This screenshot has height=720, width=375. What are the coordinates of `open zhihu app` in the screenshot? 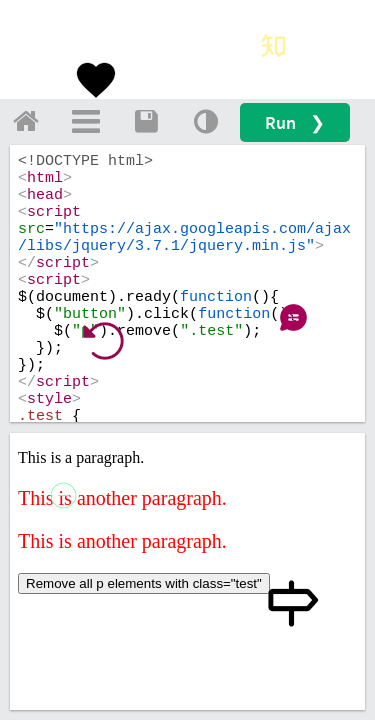 It's located at (273, 45).